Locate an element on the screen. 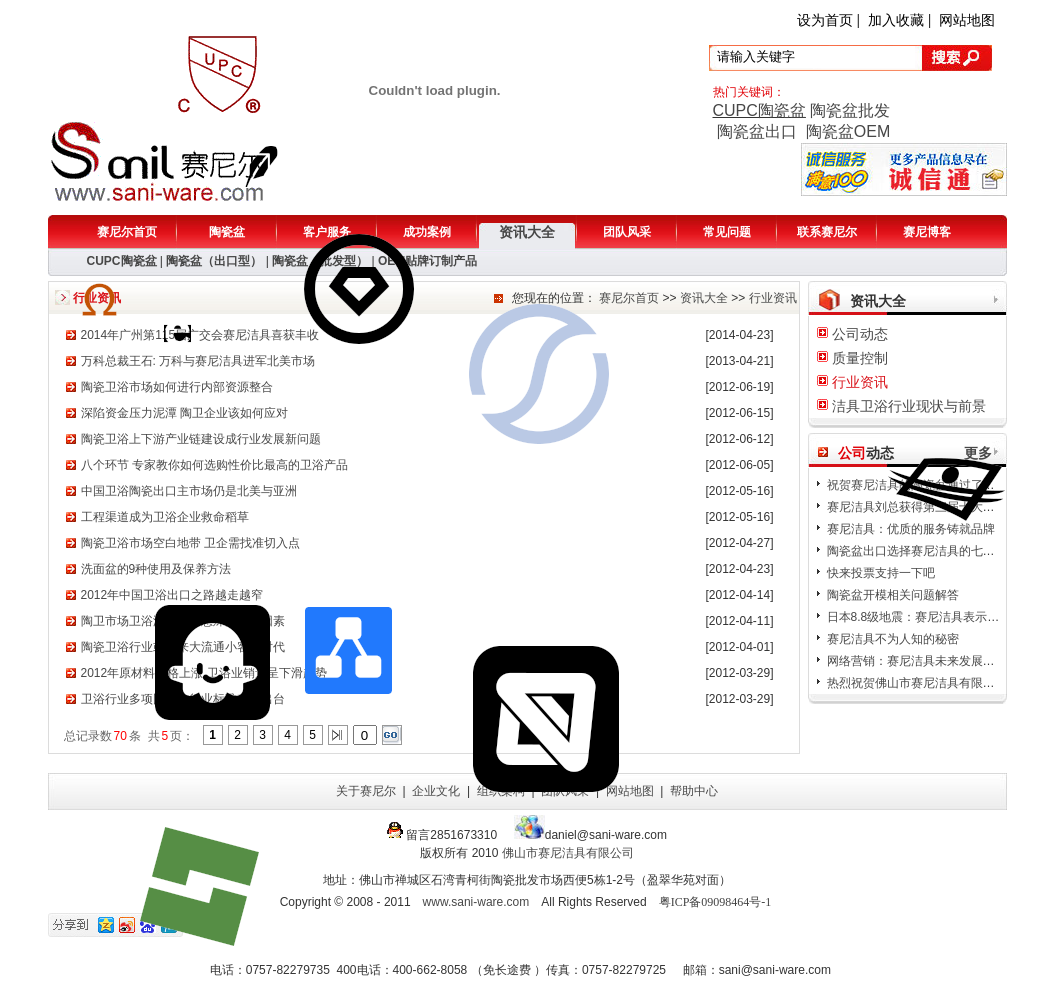 Image resolution: width=1054 pixels, height=981 pixels. visit Télé-Québec website or app is located at coordinates (946, 489).